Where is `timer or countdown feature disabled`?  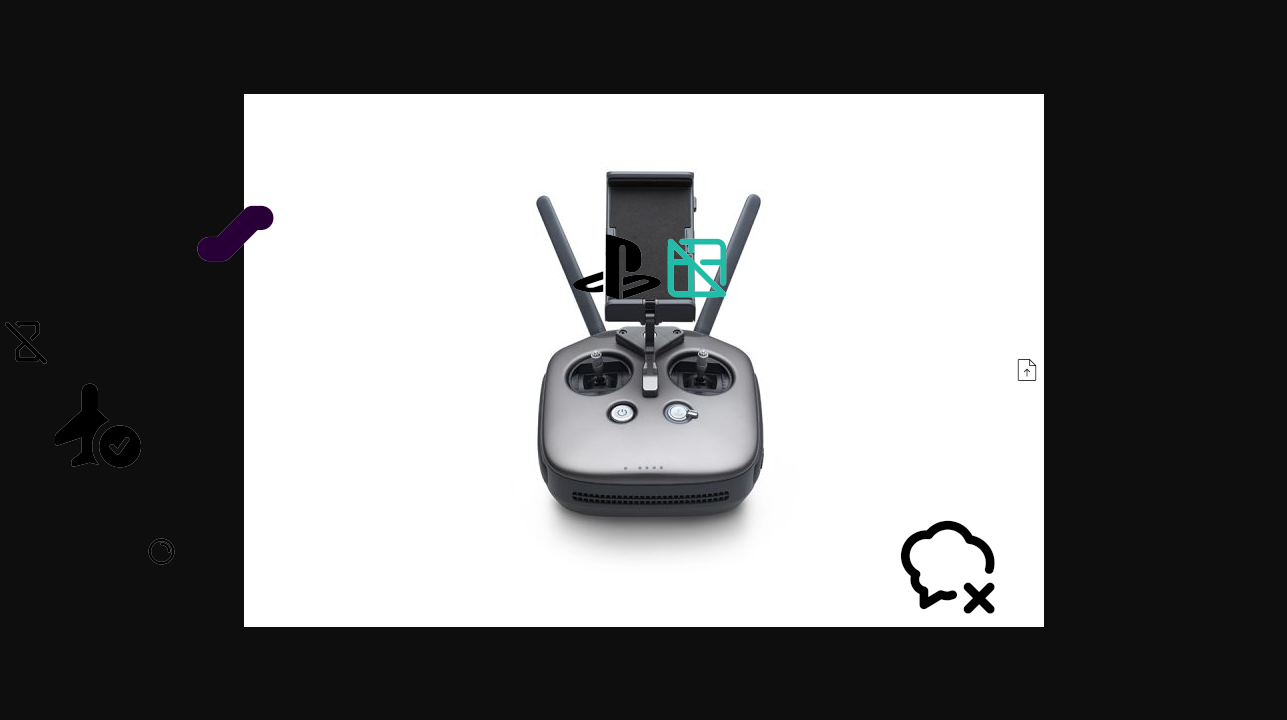
timer or countdown feature disabled is located at coordinates (27, 341).